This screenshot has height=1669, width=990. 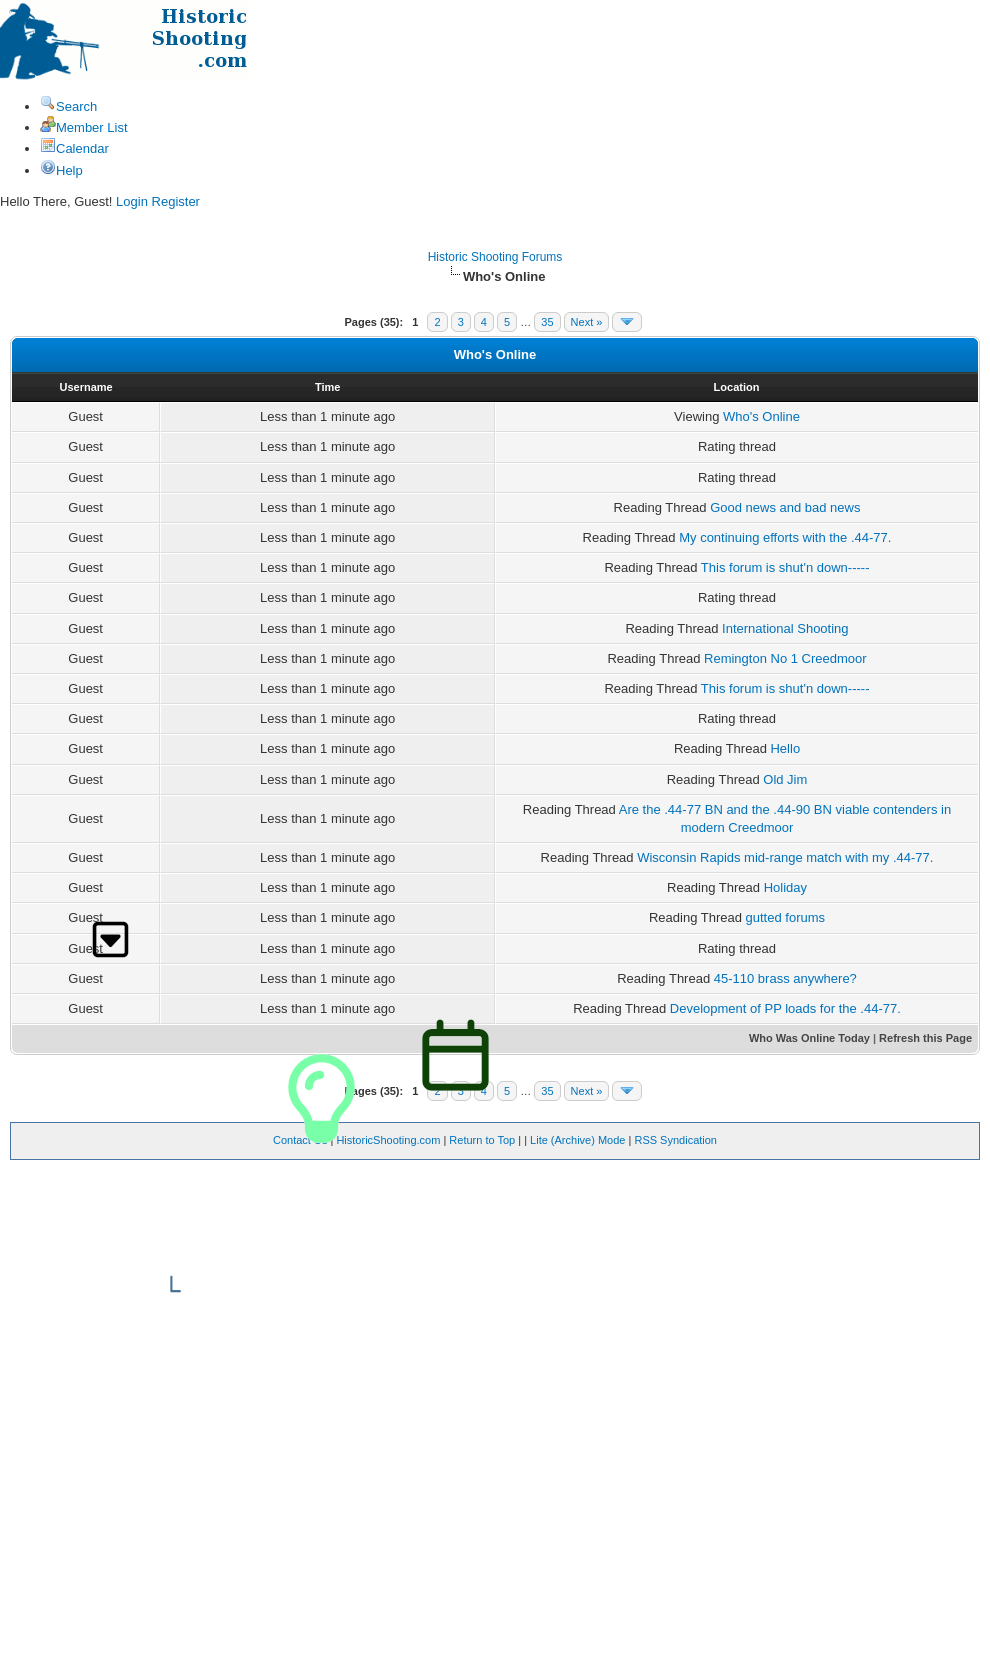 I want to click on view tips or helpful suggestions, so click(x=321, y=1098).